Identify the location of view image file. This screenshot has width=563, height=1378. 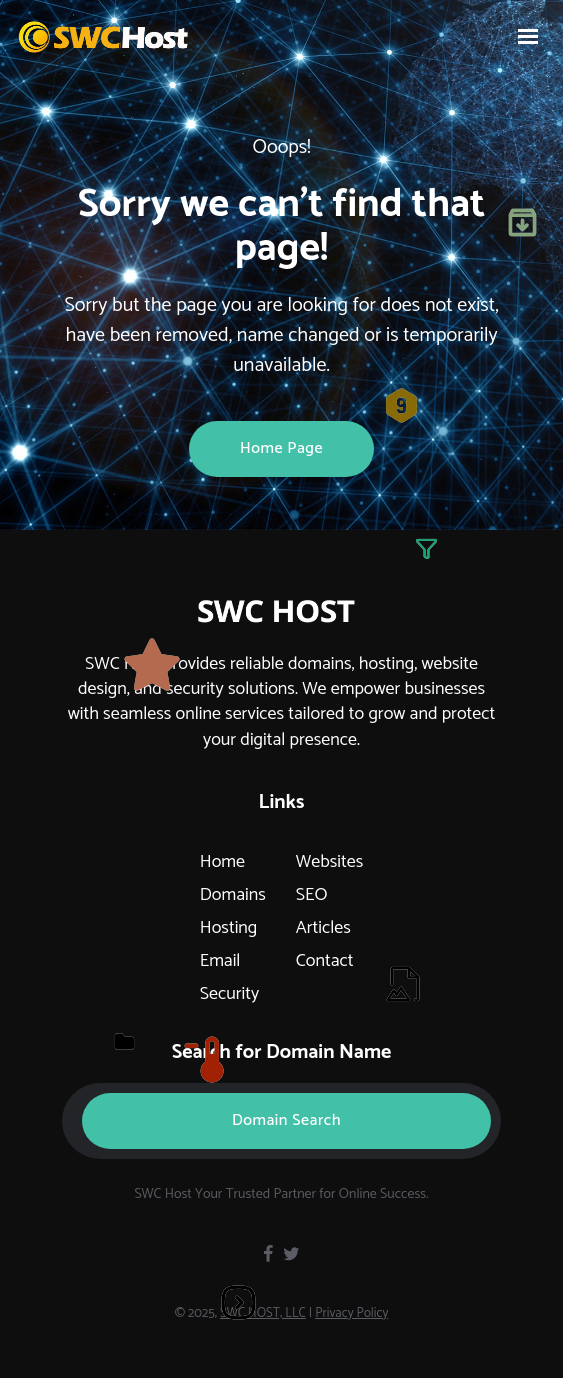
(405, 984).